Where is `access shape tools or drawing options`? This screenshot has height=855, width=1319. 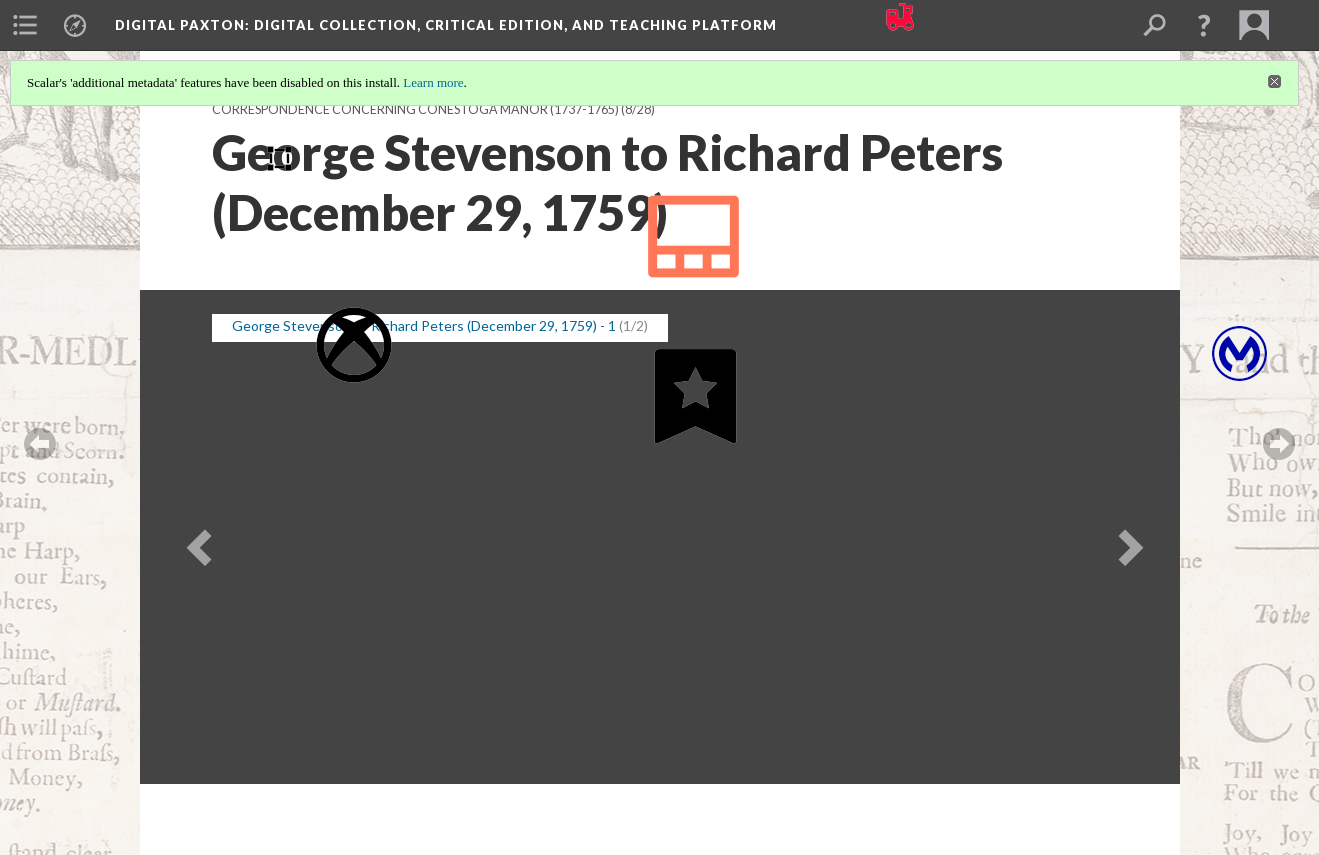
access shape tools or drawing options is located at coordinates (279, 158).